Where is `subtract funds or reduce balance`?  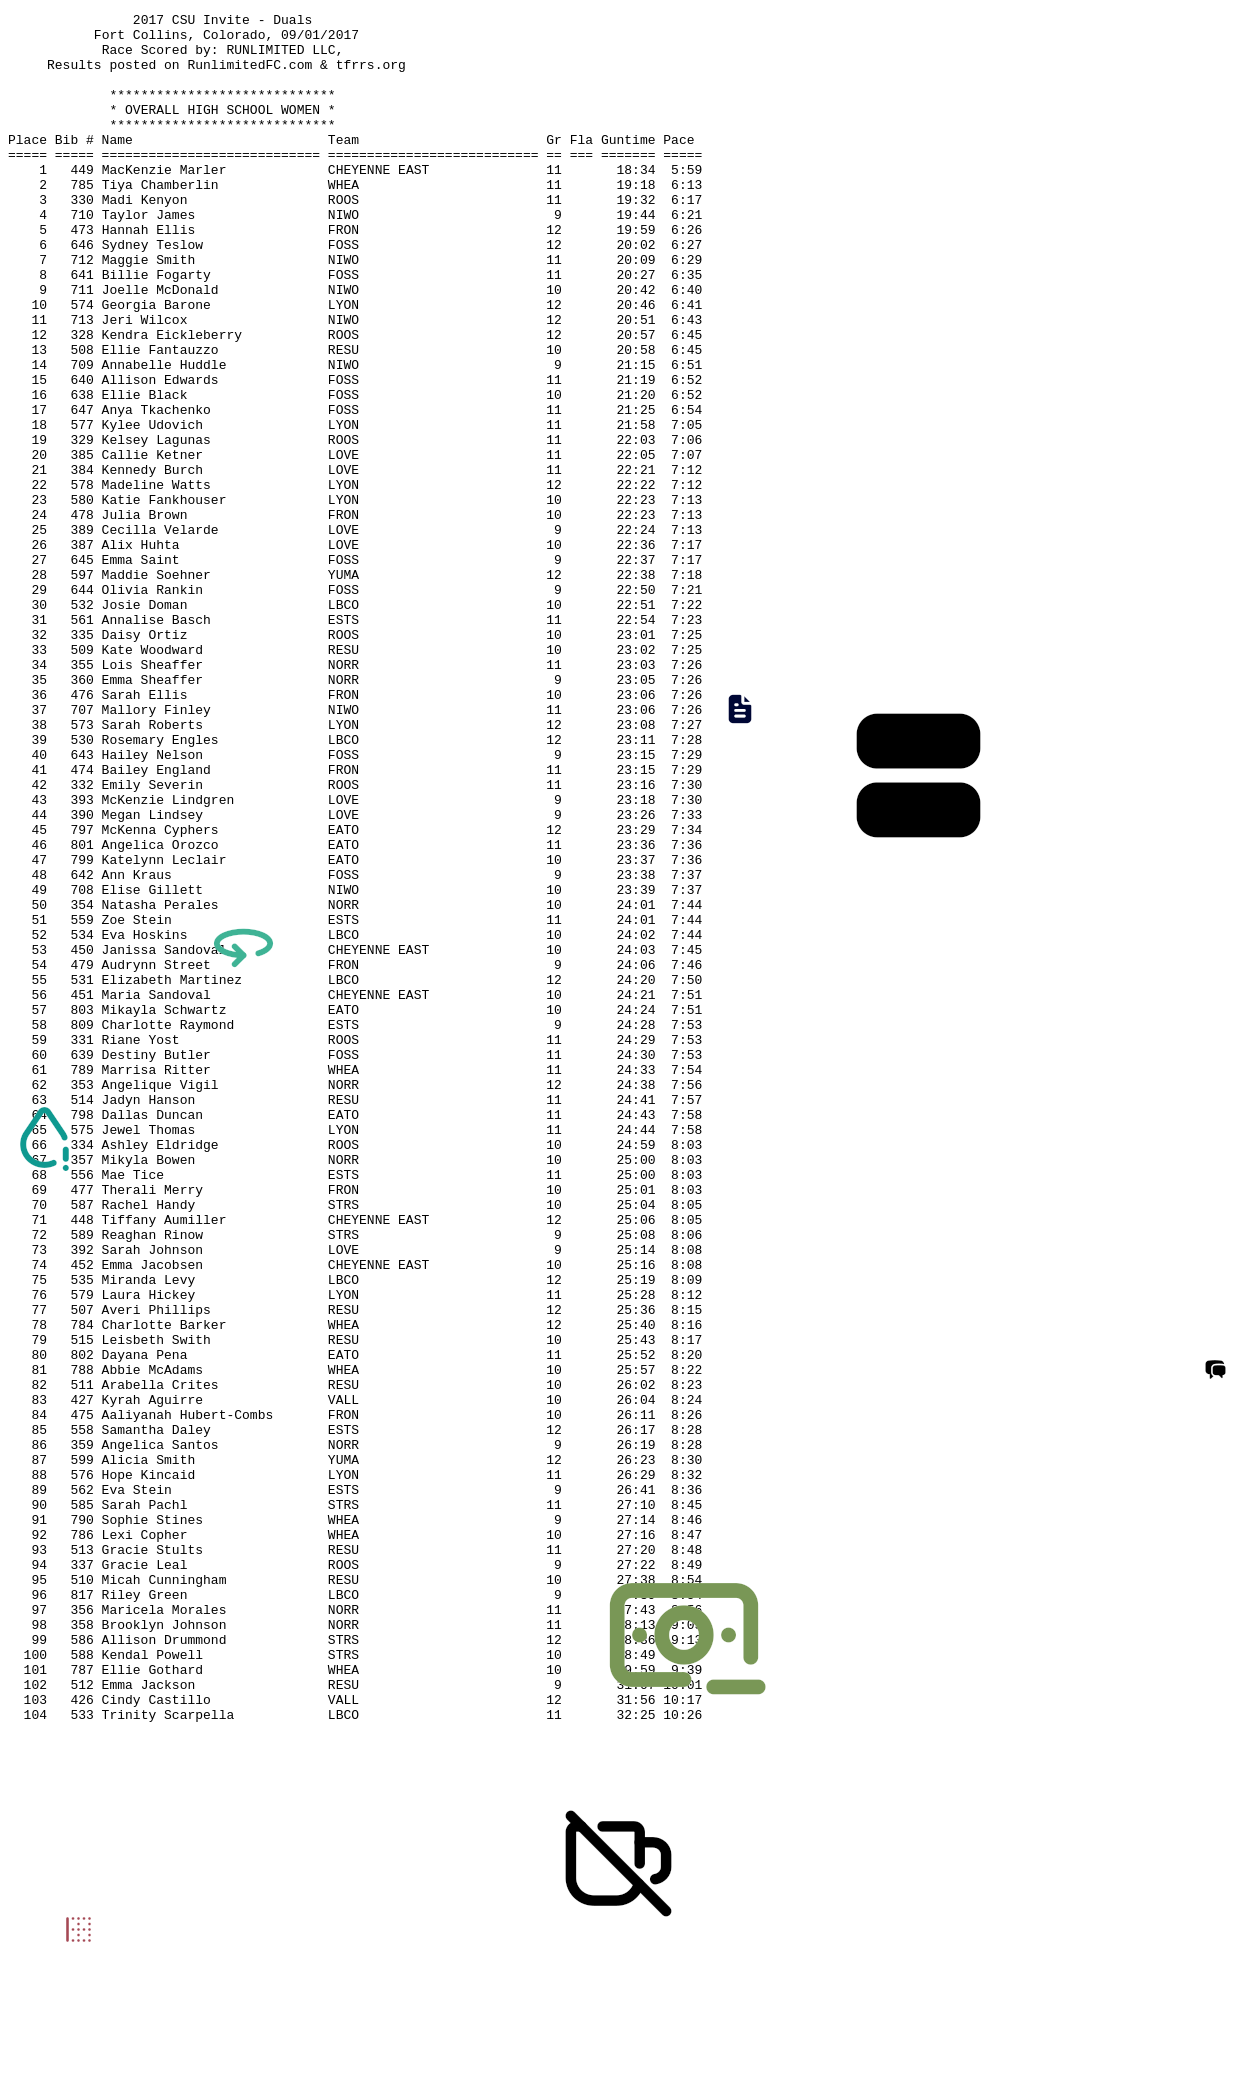
subtract funds or reduce balance is located at coordinates (684, 1635).